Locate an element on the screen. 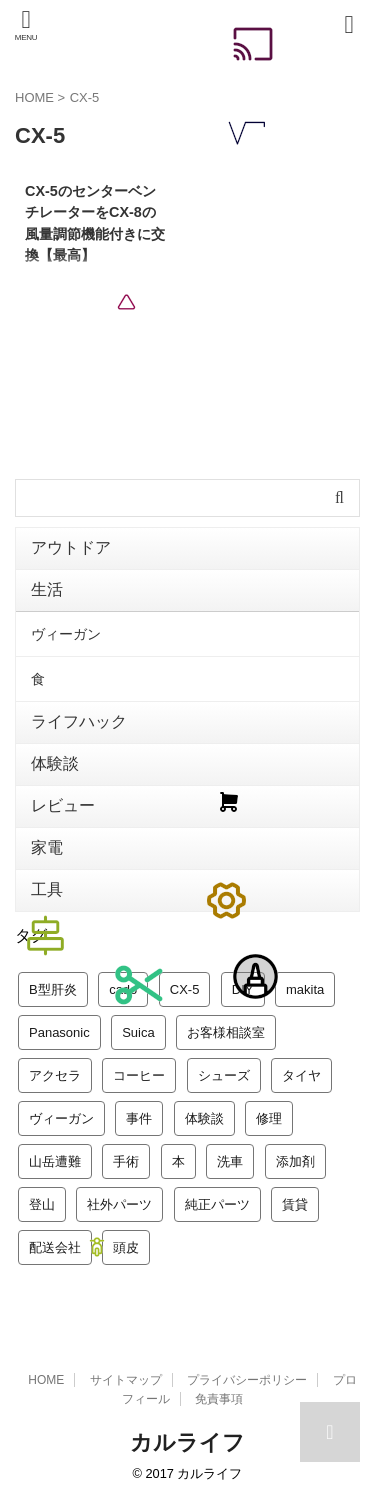 The height and width of the screenshot is (1502, 375). align objects to horizontal center is located at coordinates (45, 935).